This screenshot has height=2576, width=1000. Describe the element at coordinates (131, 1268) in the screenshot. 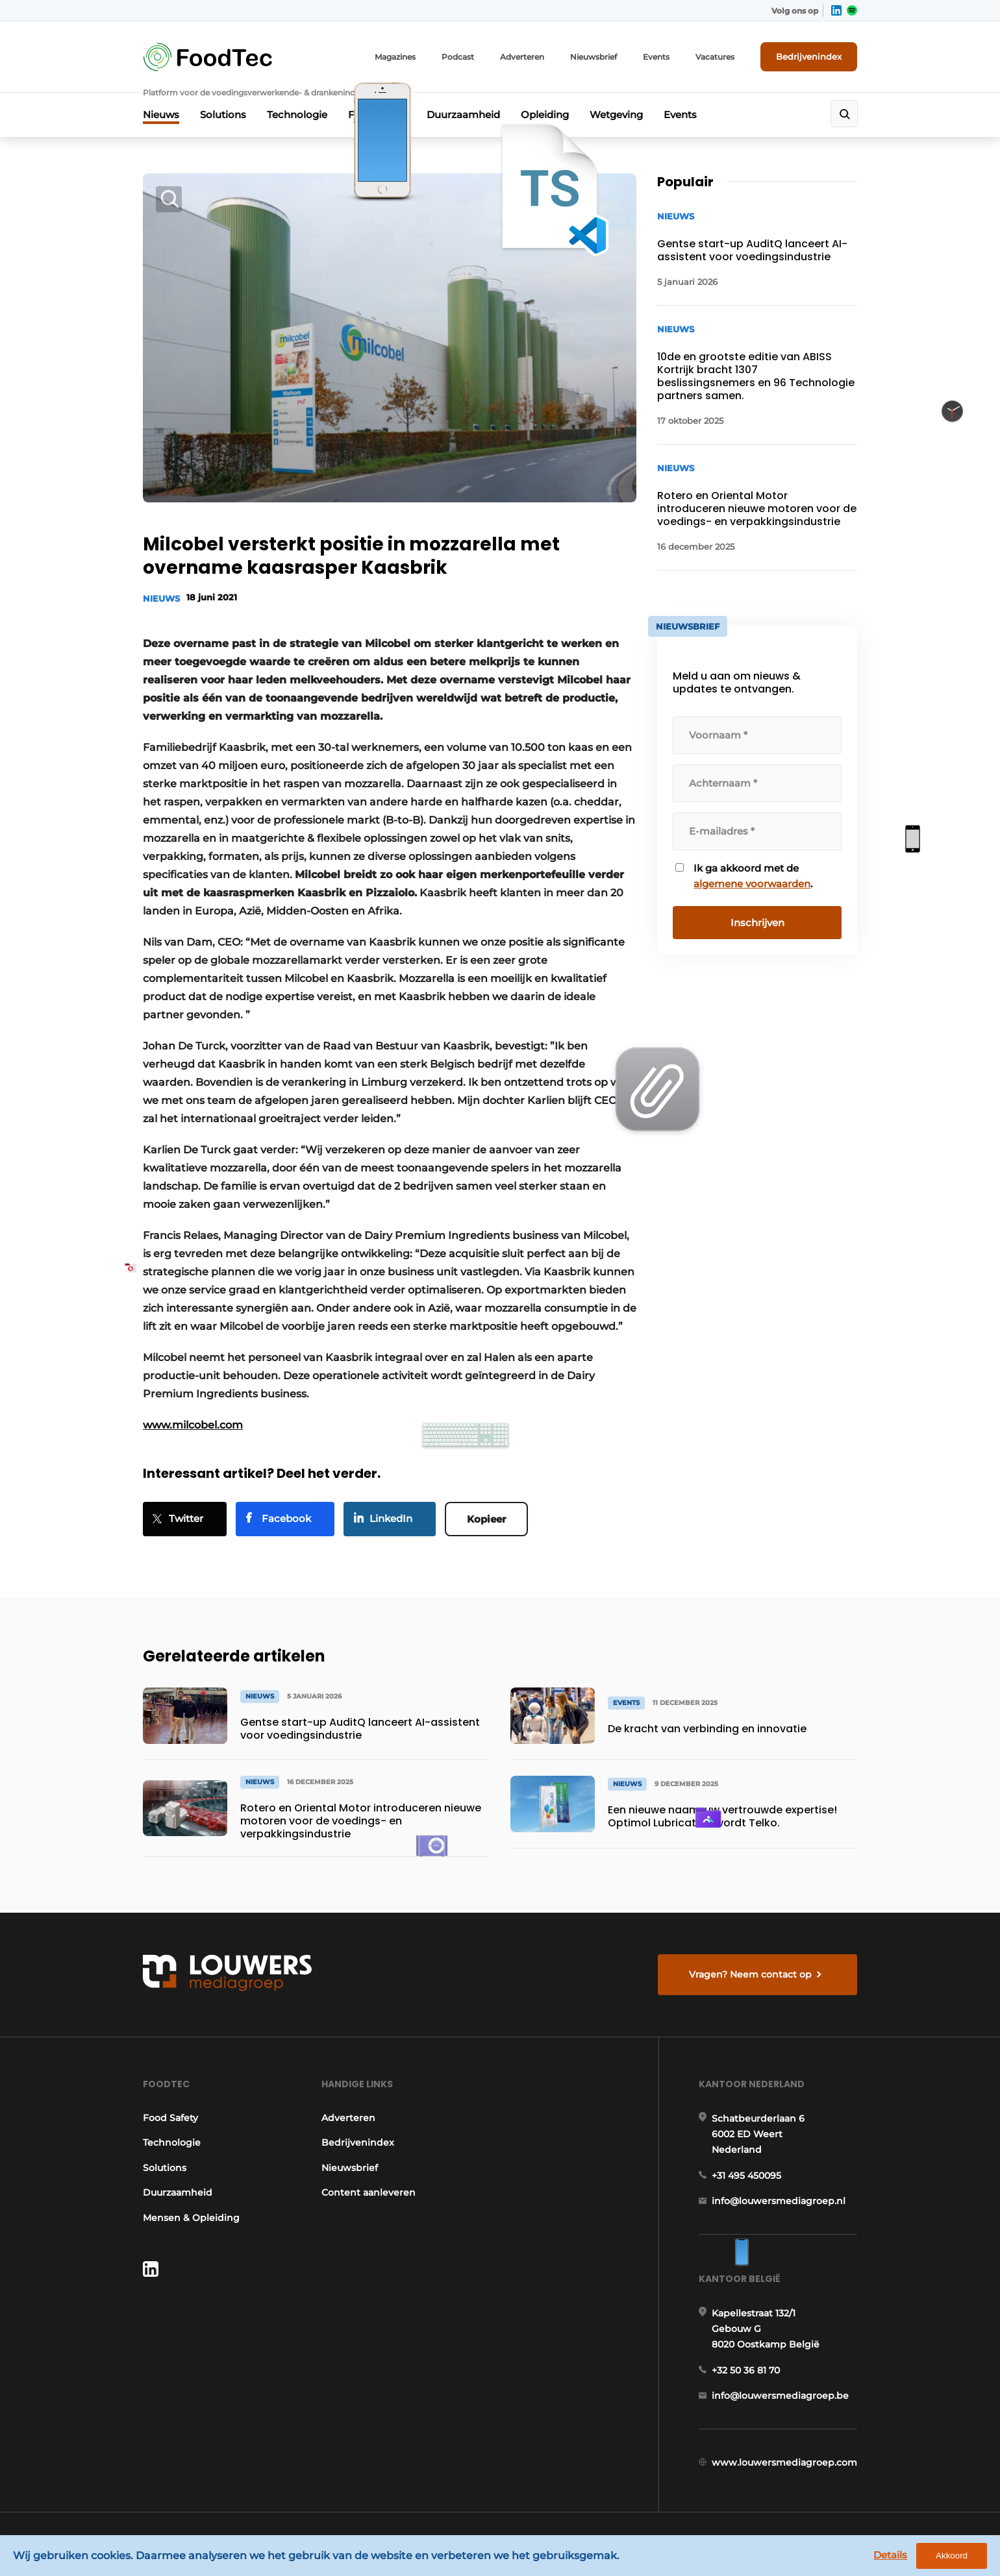

I see `open folder containing Opera browser files` at that location.